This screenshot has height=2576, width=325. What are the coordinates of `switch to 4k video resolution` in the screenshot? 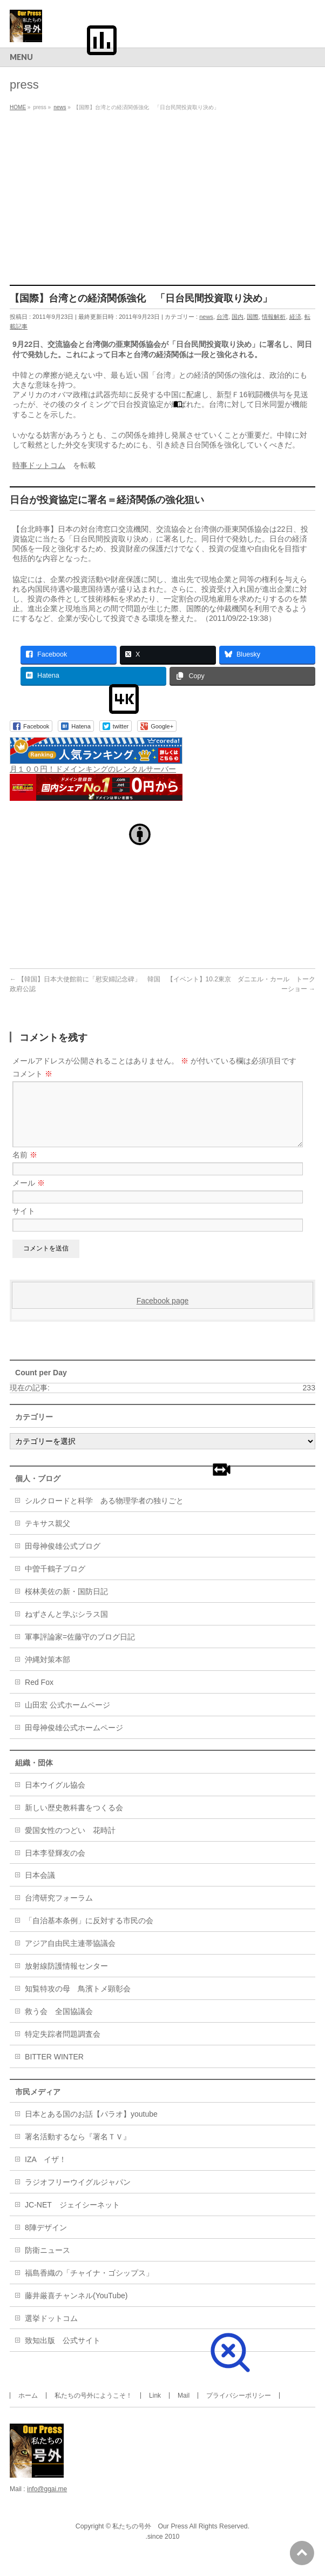 It's located at (124, 699).